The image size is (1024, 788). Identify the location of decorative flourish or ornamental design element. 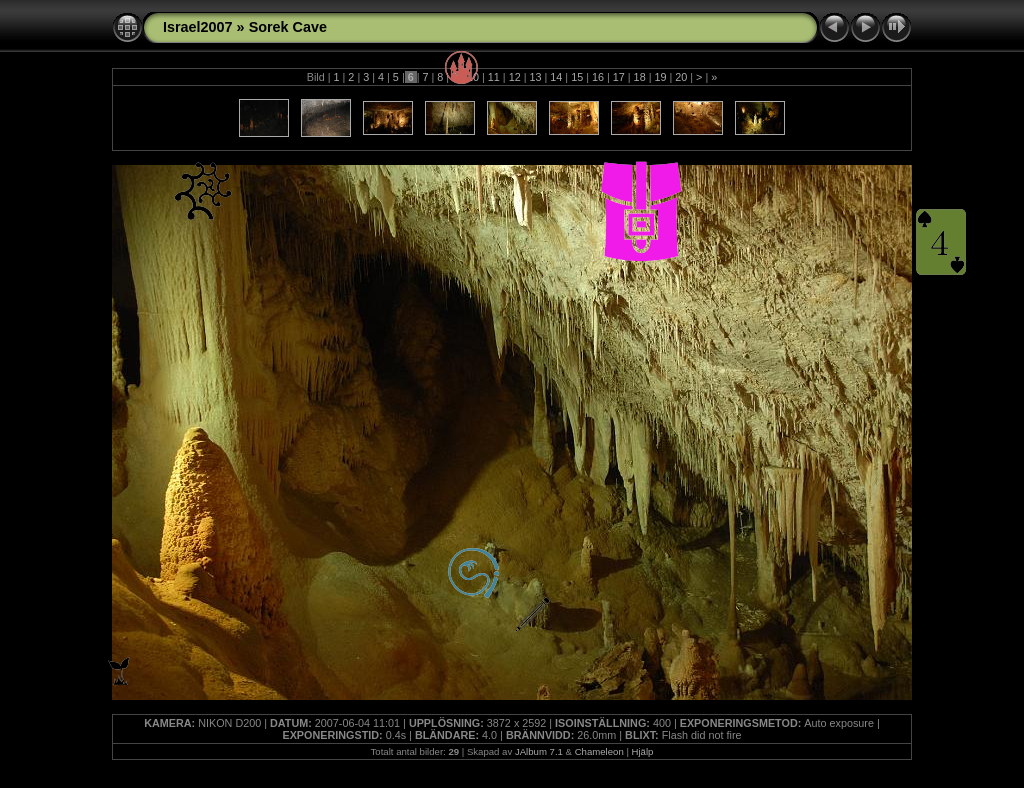
(203, 191).